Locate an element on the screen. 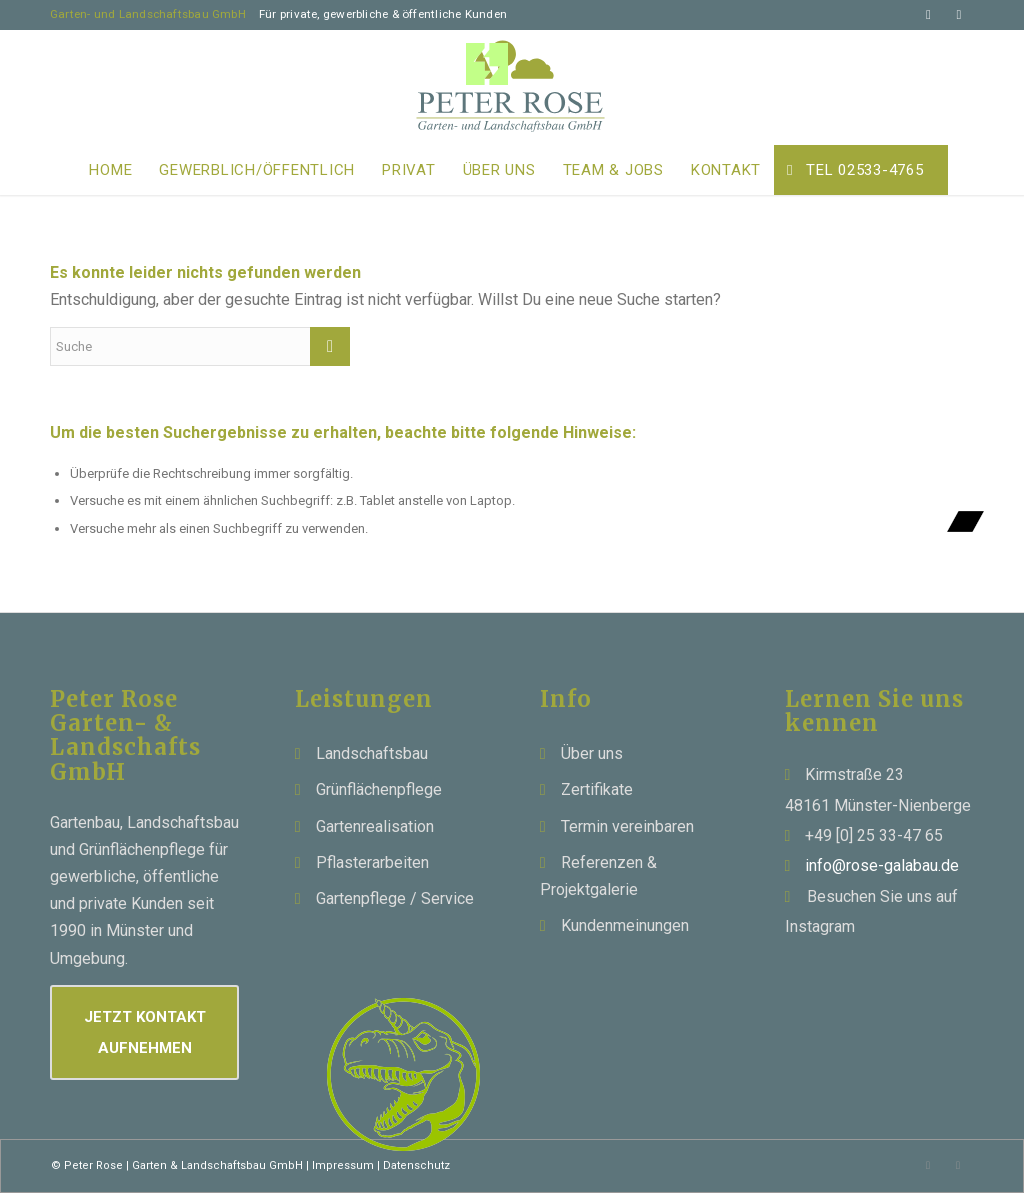 The height and width of the screenshot is (1195, 1024). open bandcamp music platform is located at coordinates (965, 521).